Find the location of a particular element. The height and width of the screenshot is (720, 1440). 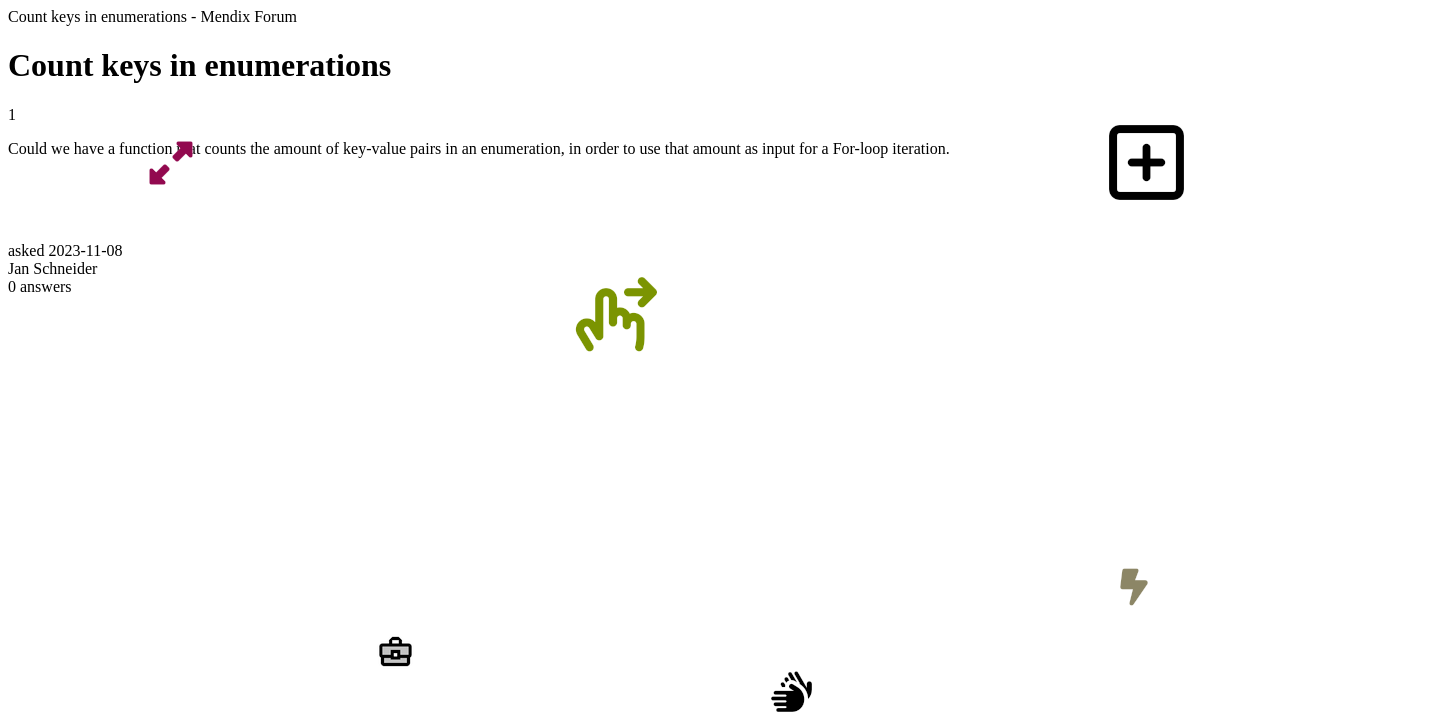

indicates flash or quick action mode is located at coordinates (1134, 587).